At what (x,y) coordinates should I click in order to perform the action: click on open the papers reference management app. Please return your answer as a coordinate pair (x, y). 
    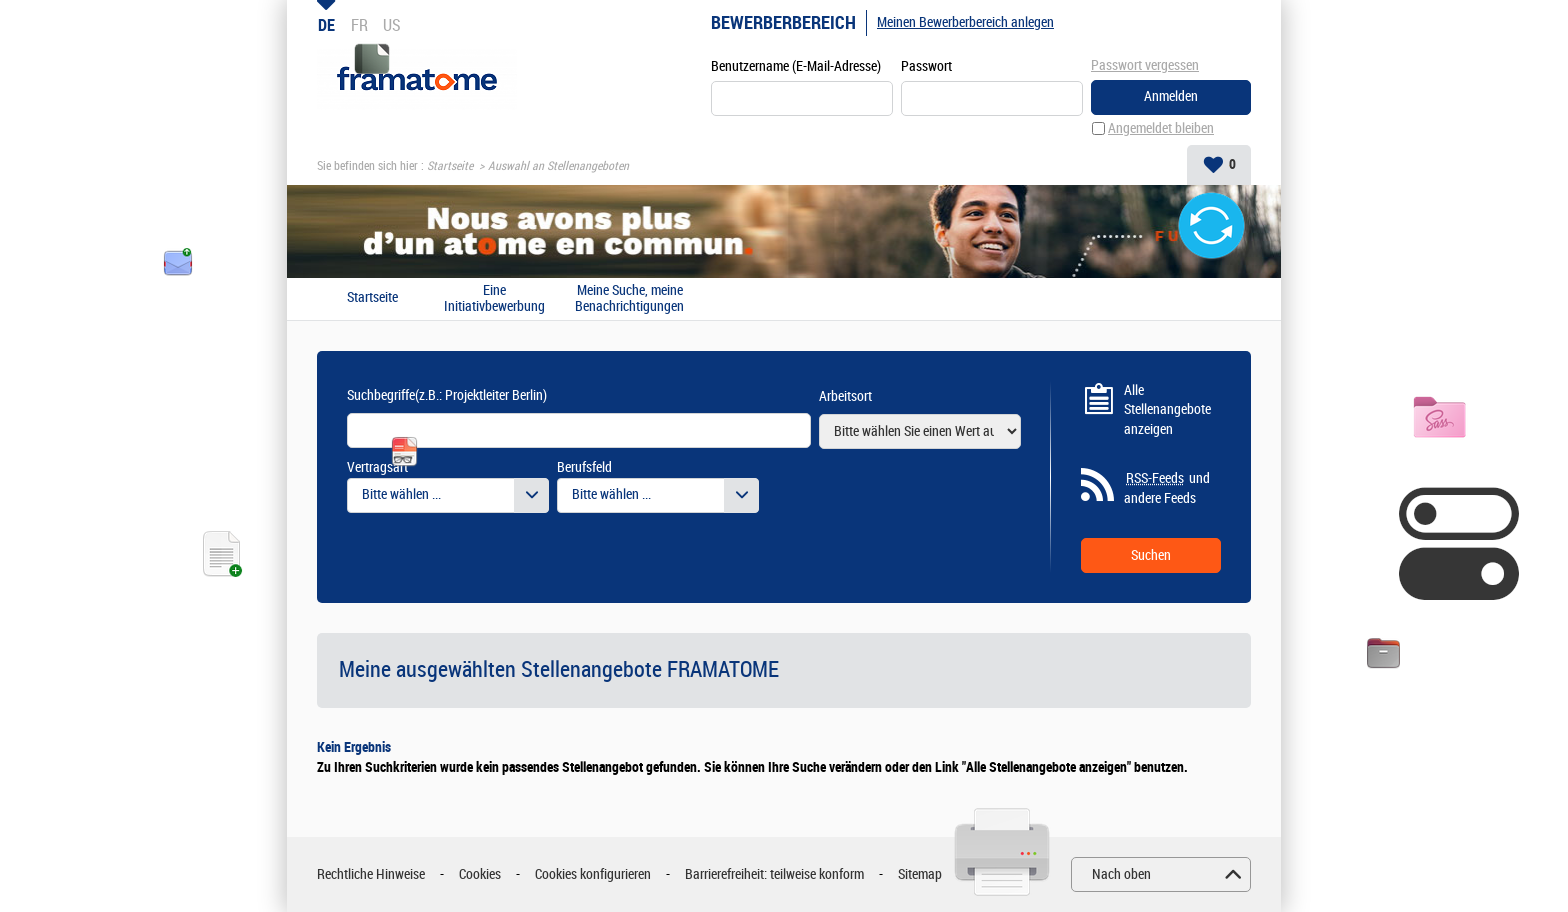
    Looking at the image, I should click on (404, 451).